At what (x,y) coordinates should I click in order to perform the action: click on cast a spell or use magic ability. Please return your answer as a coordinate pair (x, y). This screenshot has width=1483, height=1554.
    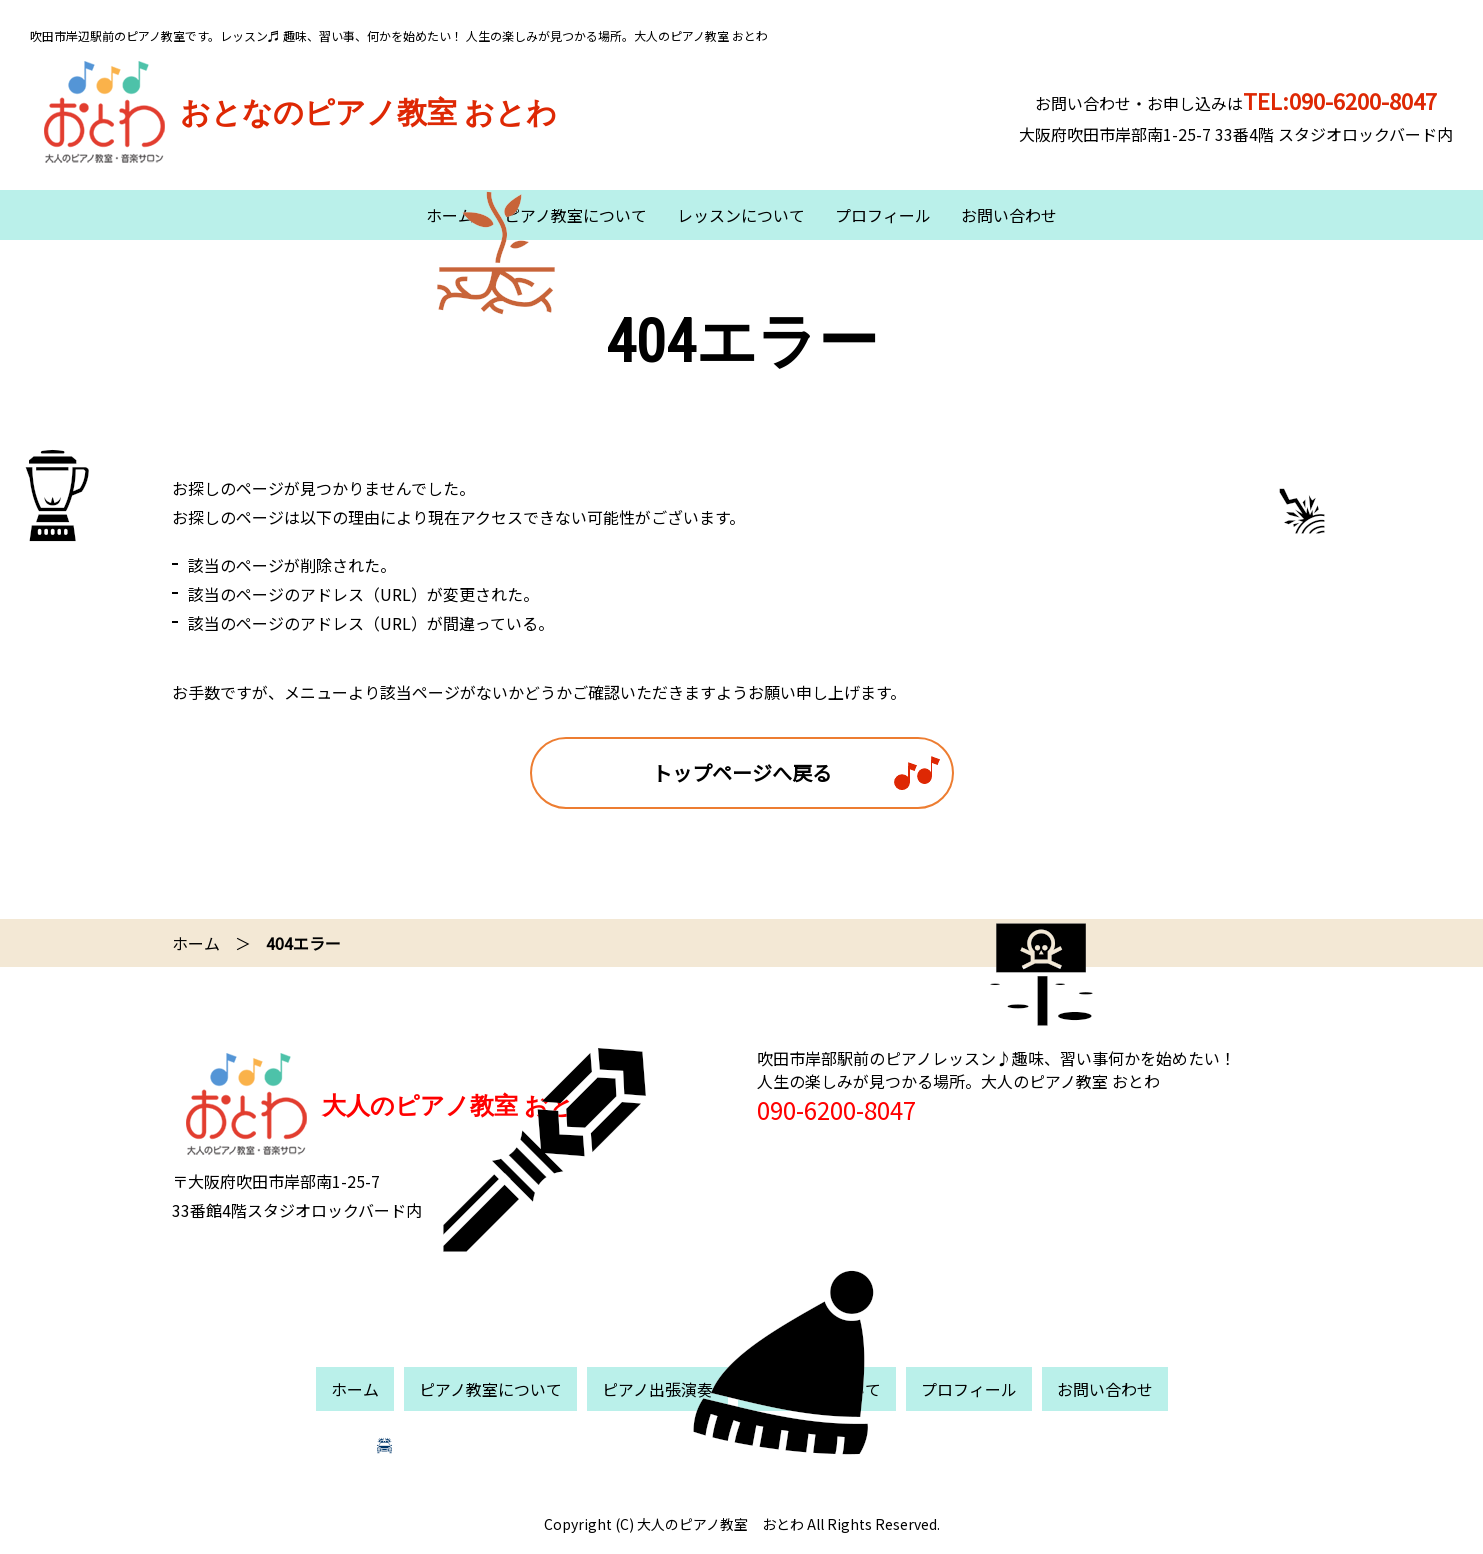
    Looking at the image, I should click on (546, 1149).